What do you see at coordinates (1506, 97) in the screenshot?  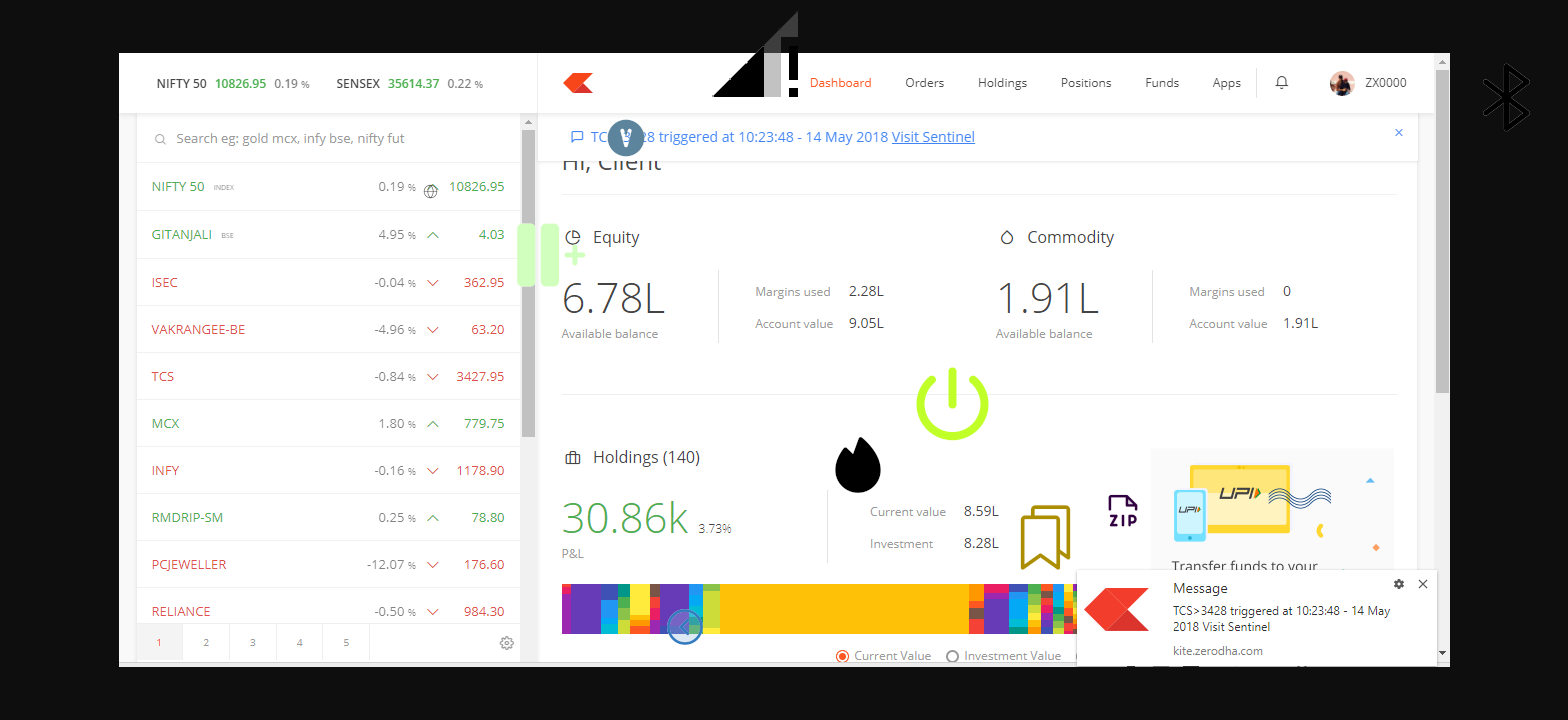 I see `toggle bluetooth connectivity on or off` at bounding box center [1506, 97].